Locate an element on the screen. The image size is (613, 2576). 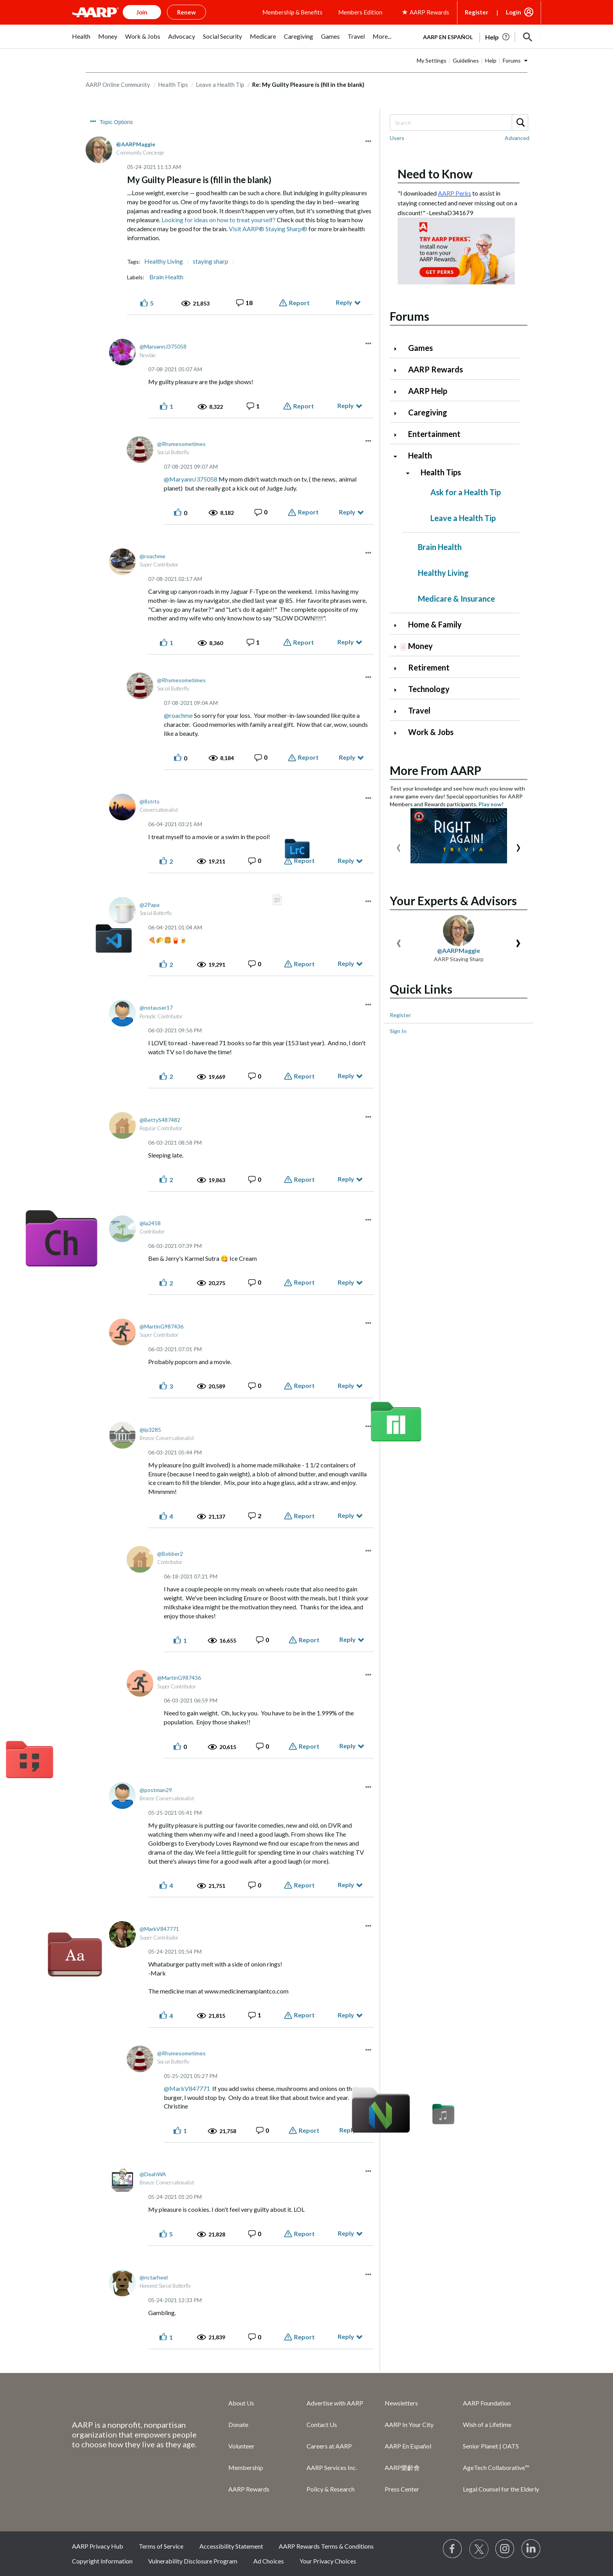
open forth programming language projects folder is located at coordinates (29, 1761).